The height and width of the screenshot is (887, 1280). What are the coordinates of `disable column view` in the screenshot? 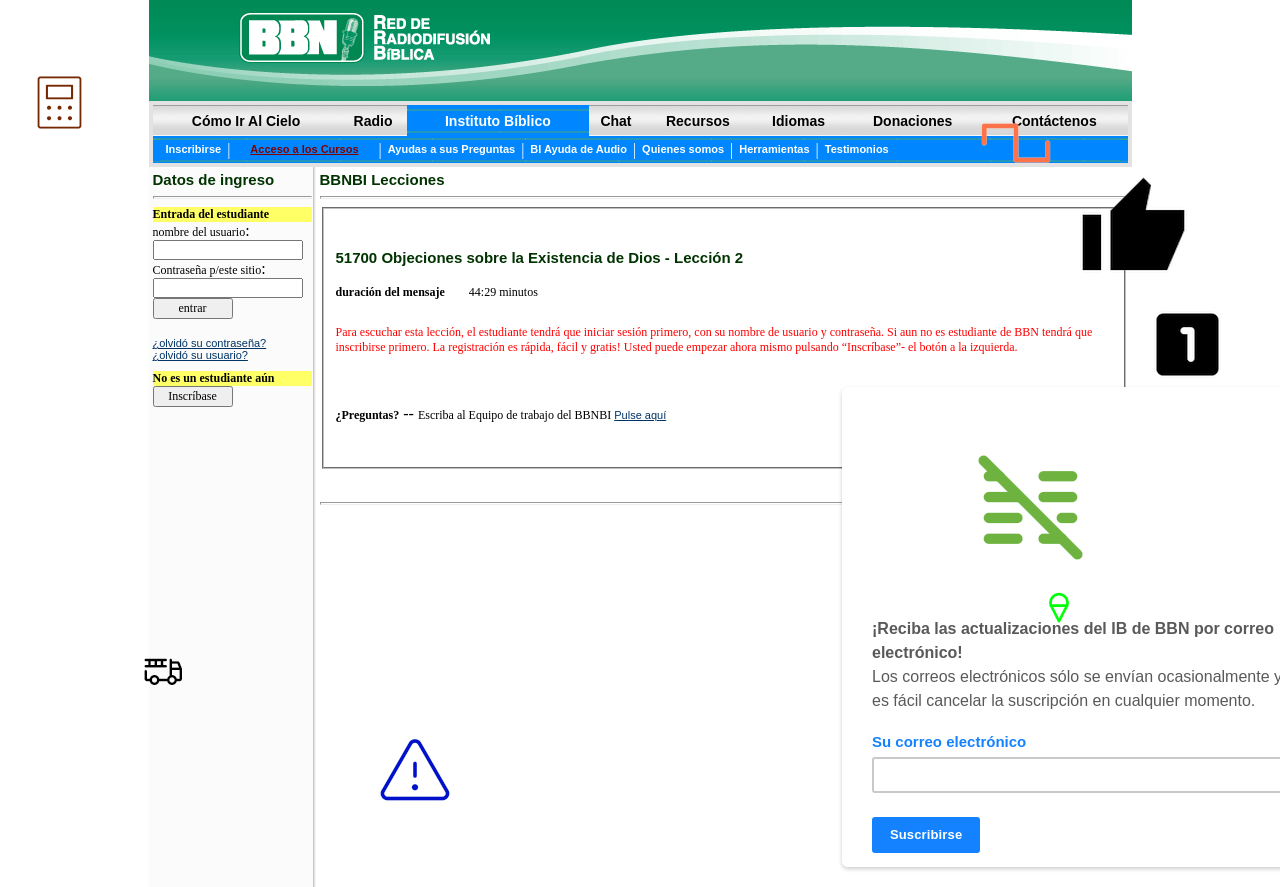 It's located at (1030, 507).